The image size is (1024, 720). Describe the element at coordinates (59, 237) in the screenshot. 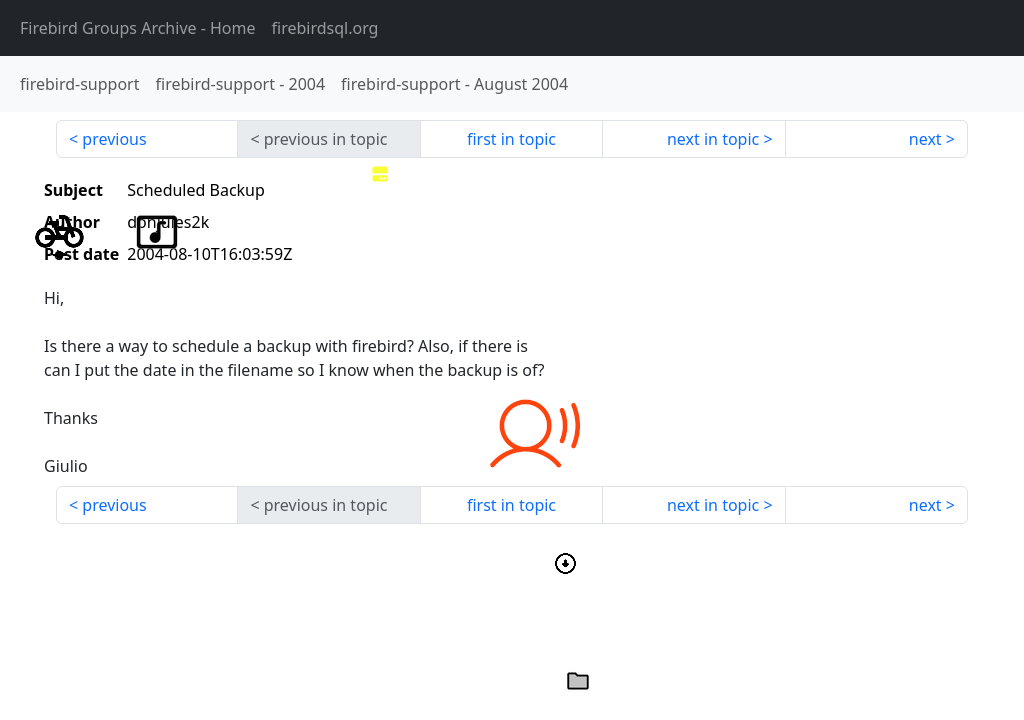

I see `find nearby electric bike rentals` at that location.